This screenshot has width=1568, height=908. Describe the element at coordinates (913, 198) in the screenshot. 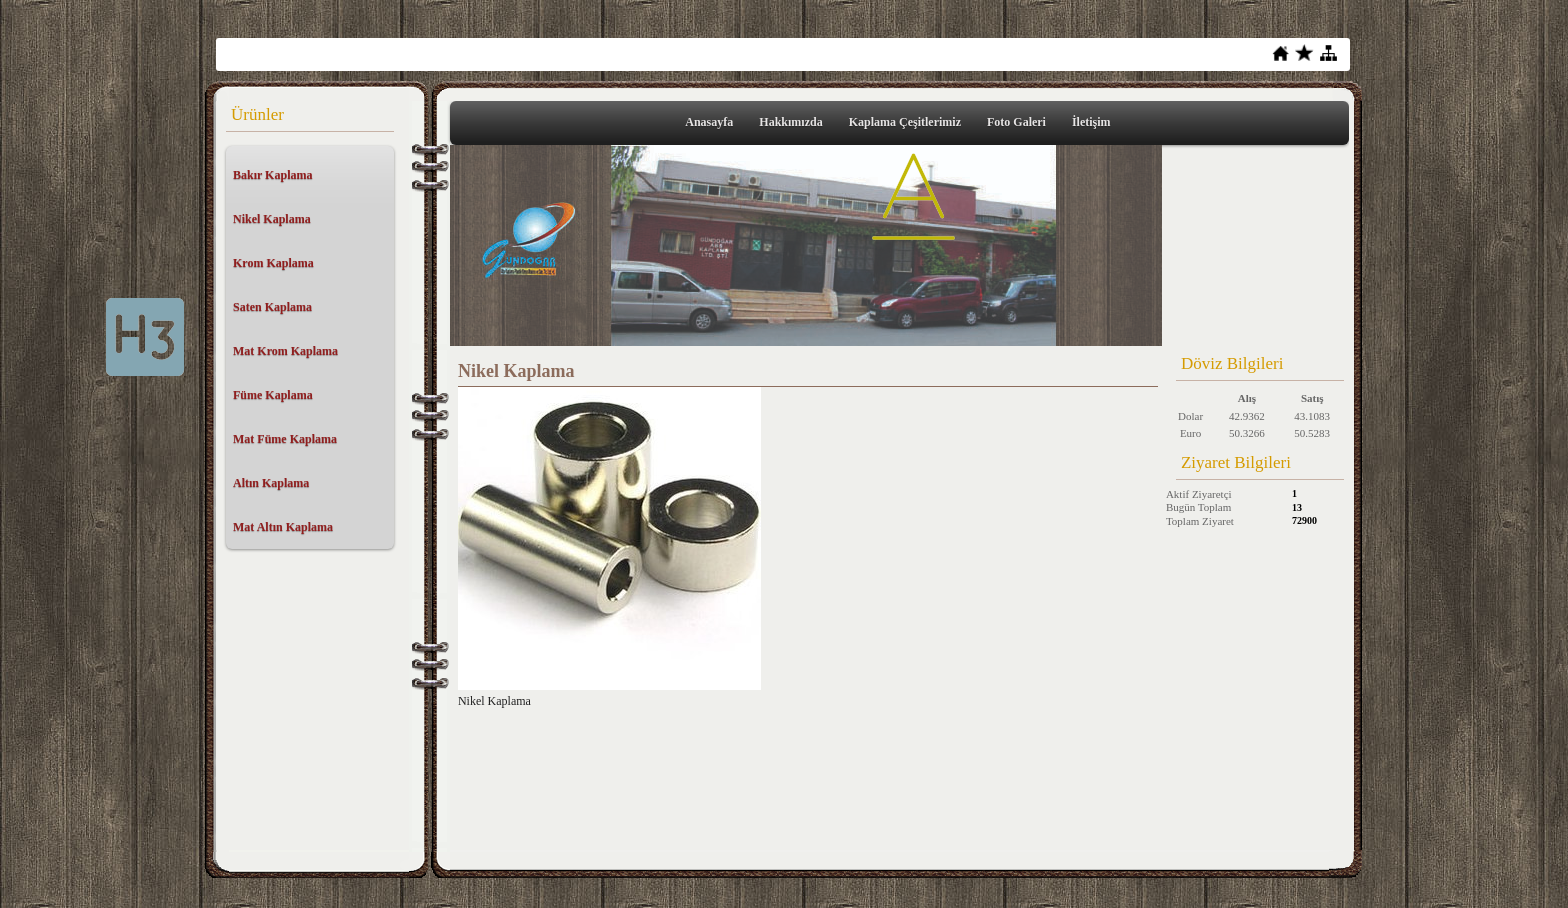

I see `apply underline formatting to text` at that location.